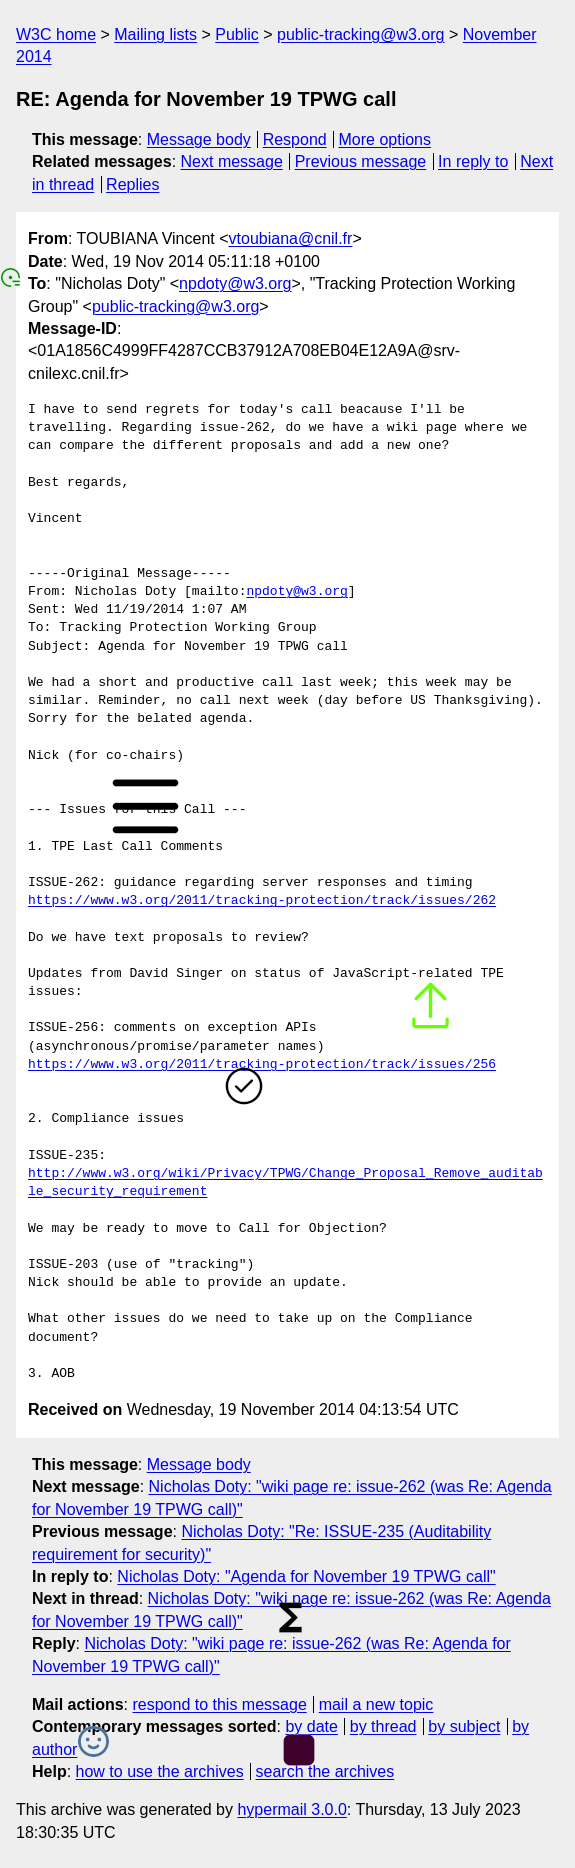  Describe the element at coordinates (430, 1005) in the screenshot. I see `upload a file or document` at that location.